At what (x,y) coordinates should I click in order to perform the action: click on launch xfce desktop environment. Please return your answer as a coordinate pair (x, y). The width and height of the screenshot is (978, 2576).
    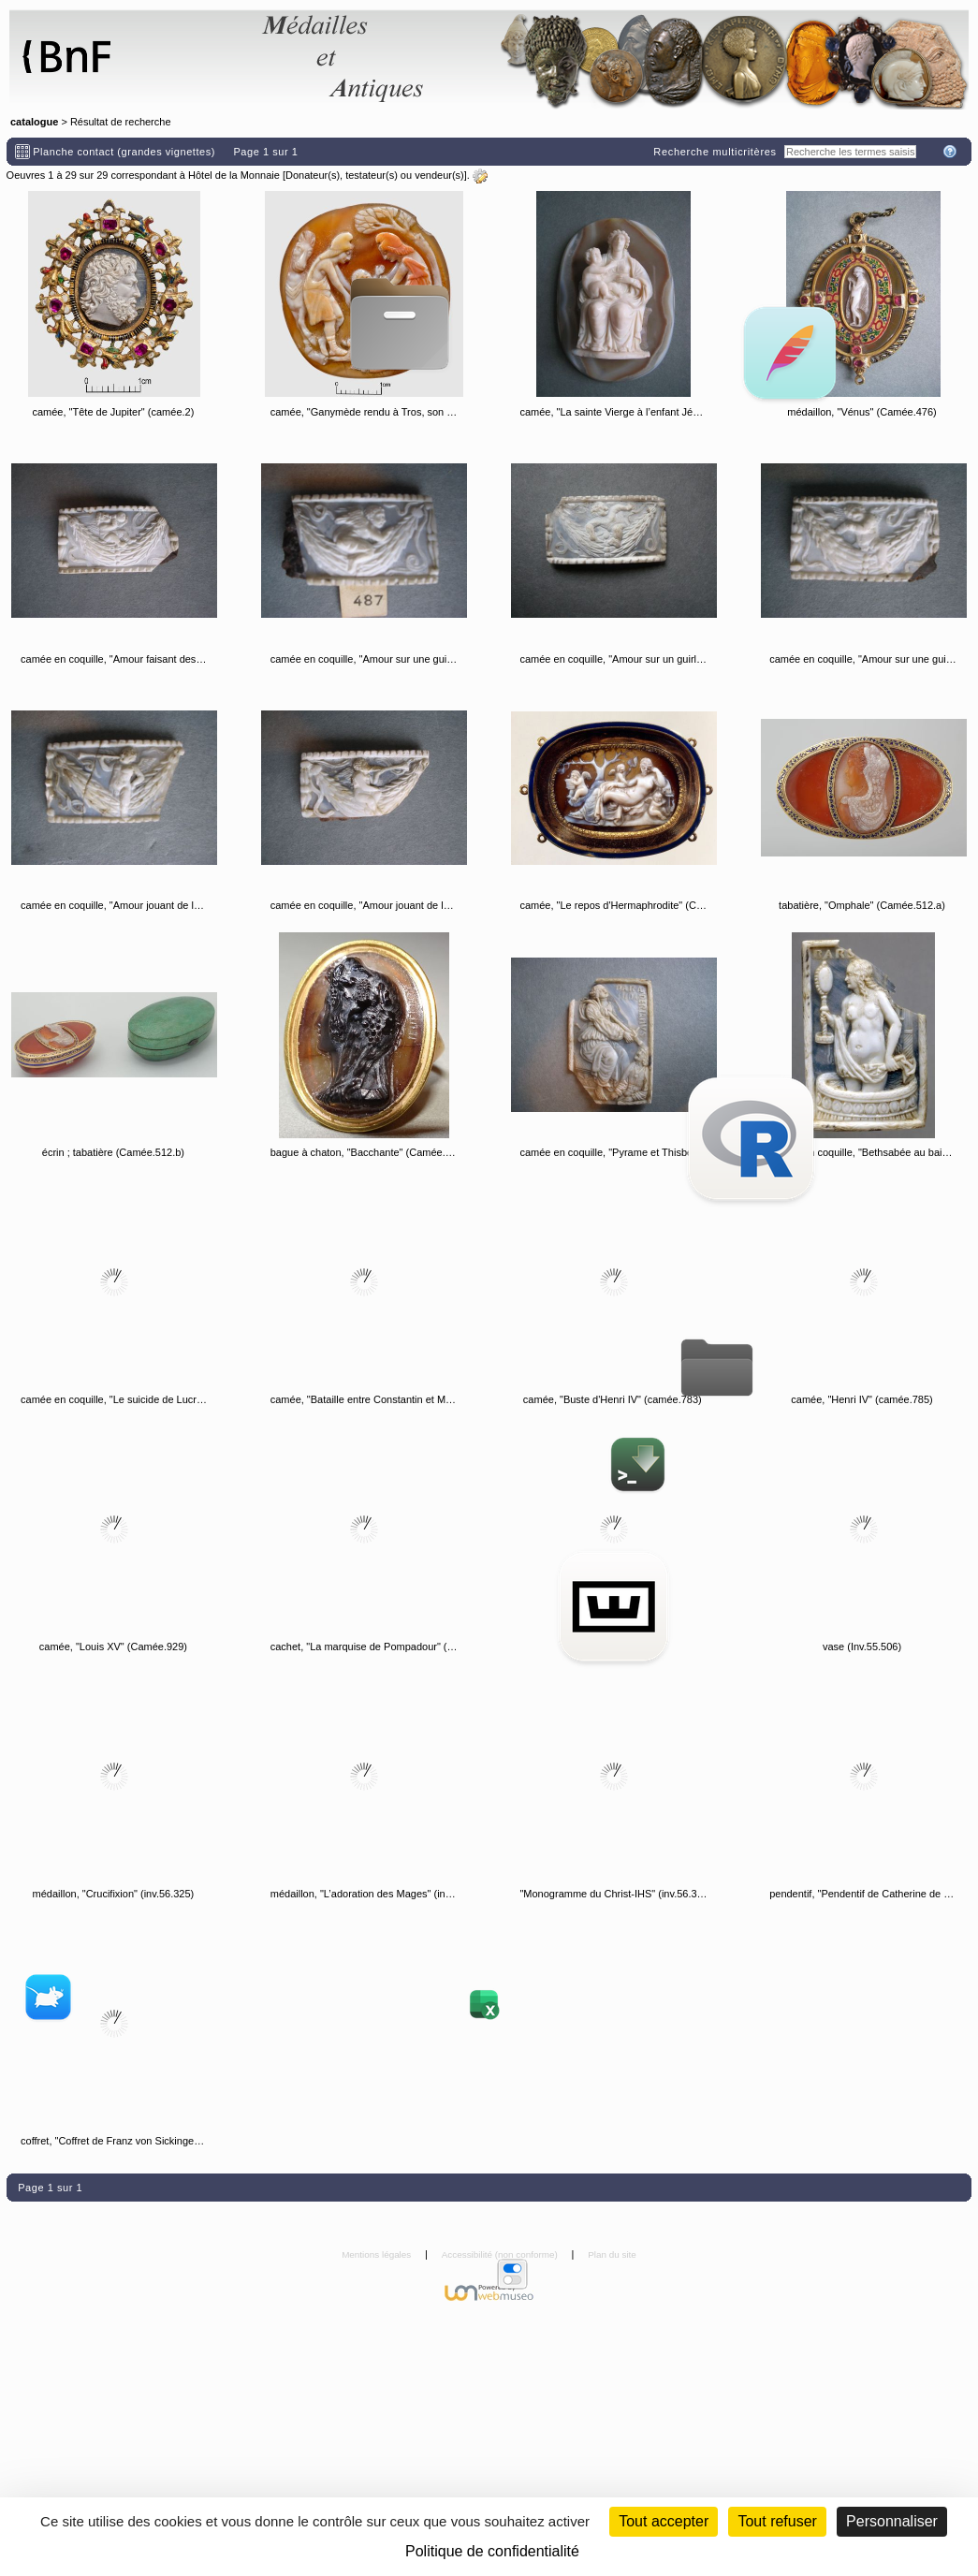
    Looking at the image, I should click on (48, 1997).